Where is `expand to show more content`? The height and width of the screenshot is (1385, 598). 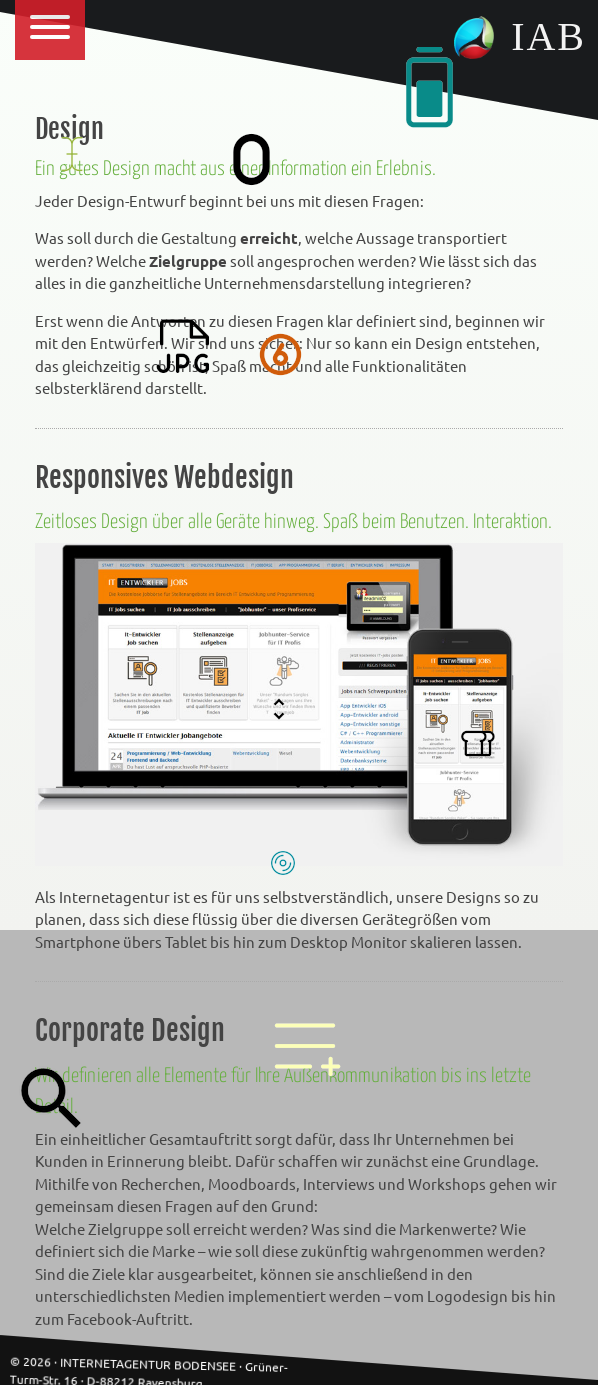
expand to show more content is located at coordinates (279, 709).